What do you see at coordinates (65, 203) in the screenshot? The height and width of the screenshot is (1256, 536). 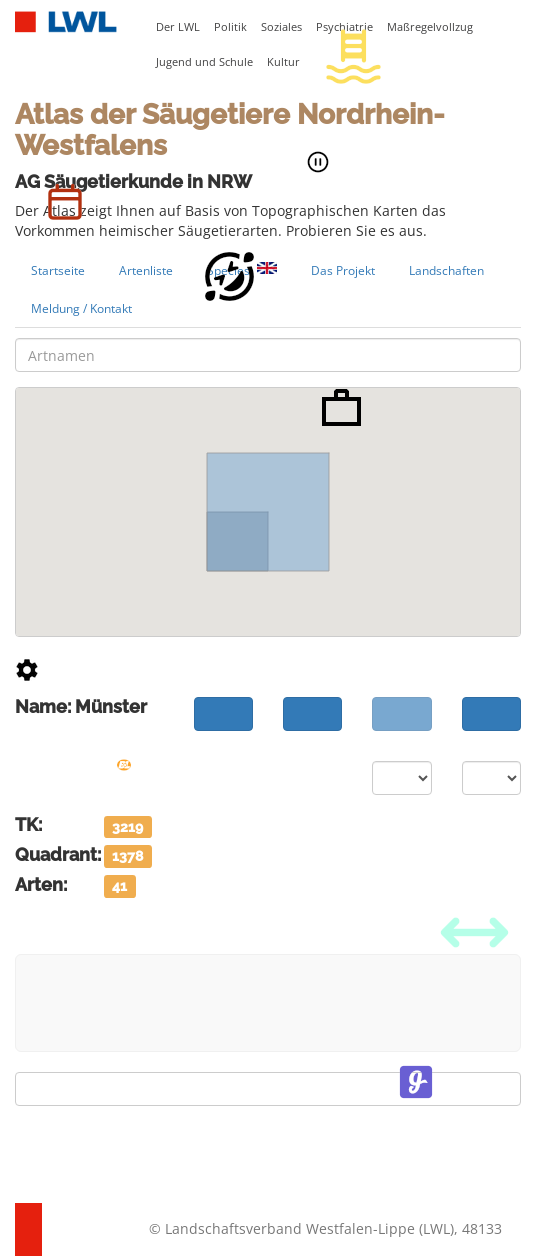 I see `view calendar or schedule` at bounding box center [65, 203].